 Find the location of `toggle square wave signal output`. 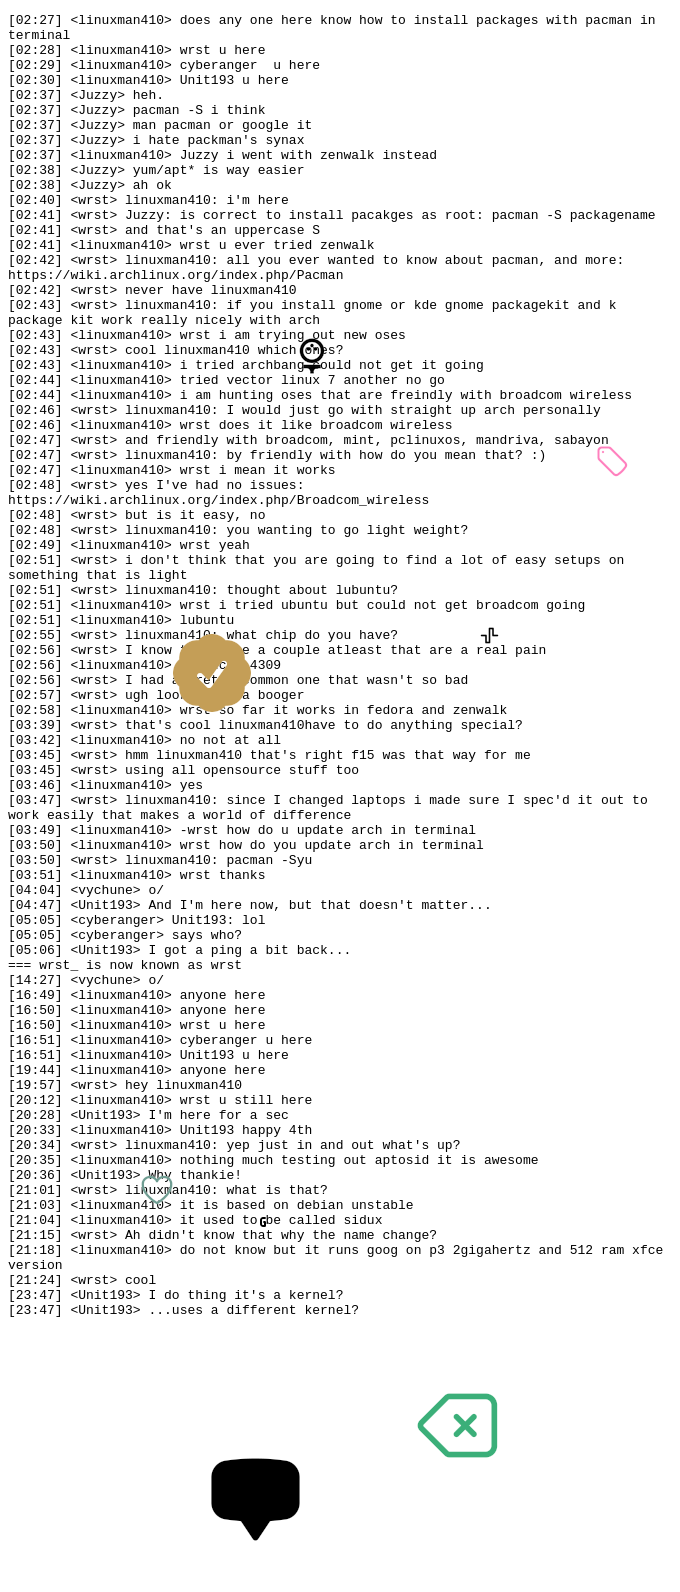

toggle square wave signal output is located at coordinates (489, 635).